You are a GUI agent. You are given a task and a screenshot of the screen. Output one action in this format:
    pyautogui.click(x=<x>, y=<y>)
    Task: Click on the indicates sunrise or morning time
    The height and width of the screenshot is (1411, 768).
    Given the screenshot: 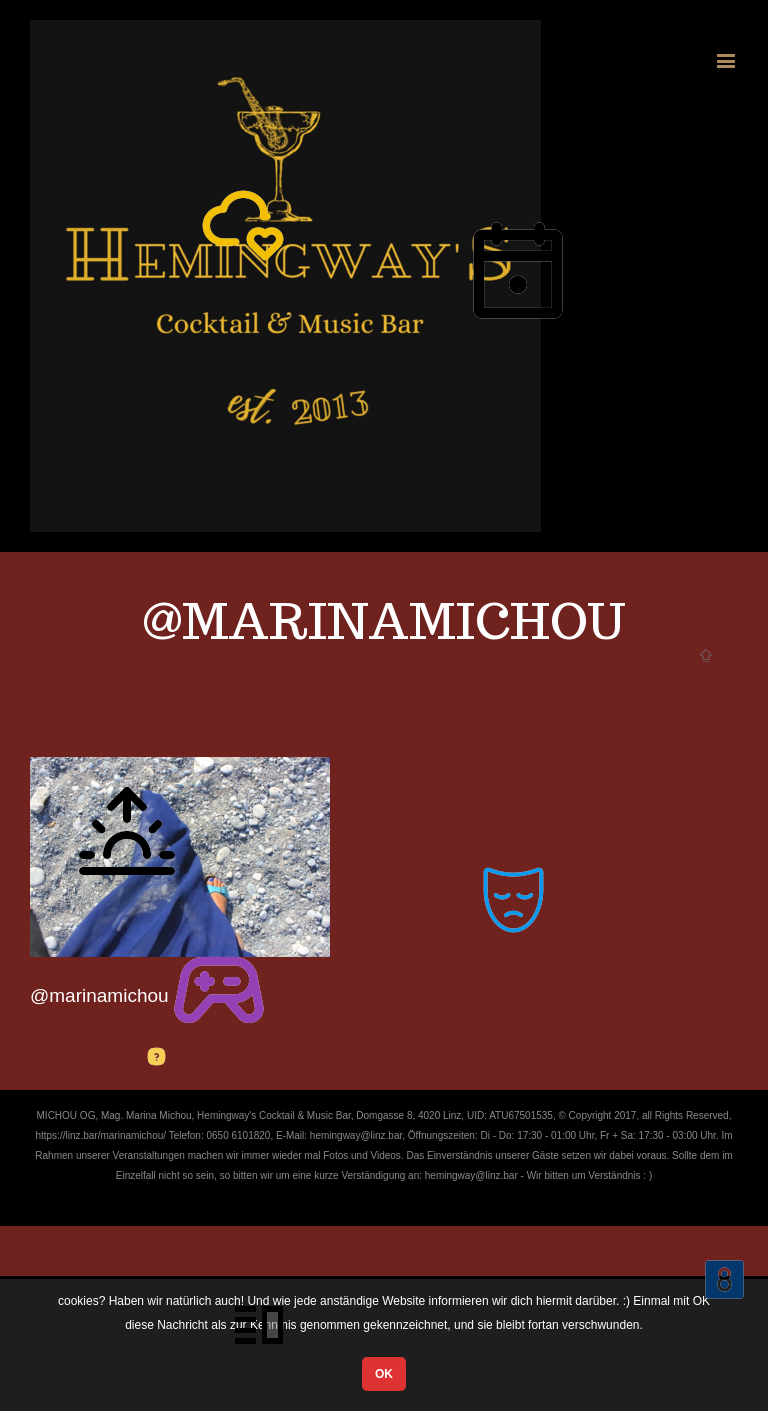 What is the action you would take?
    pyautogui.click(x=127, y=831)
    